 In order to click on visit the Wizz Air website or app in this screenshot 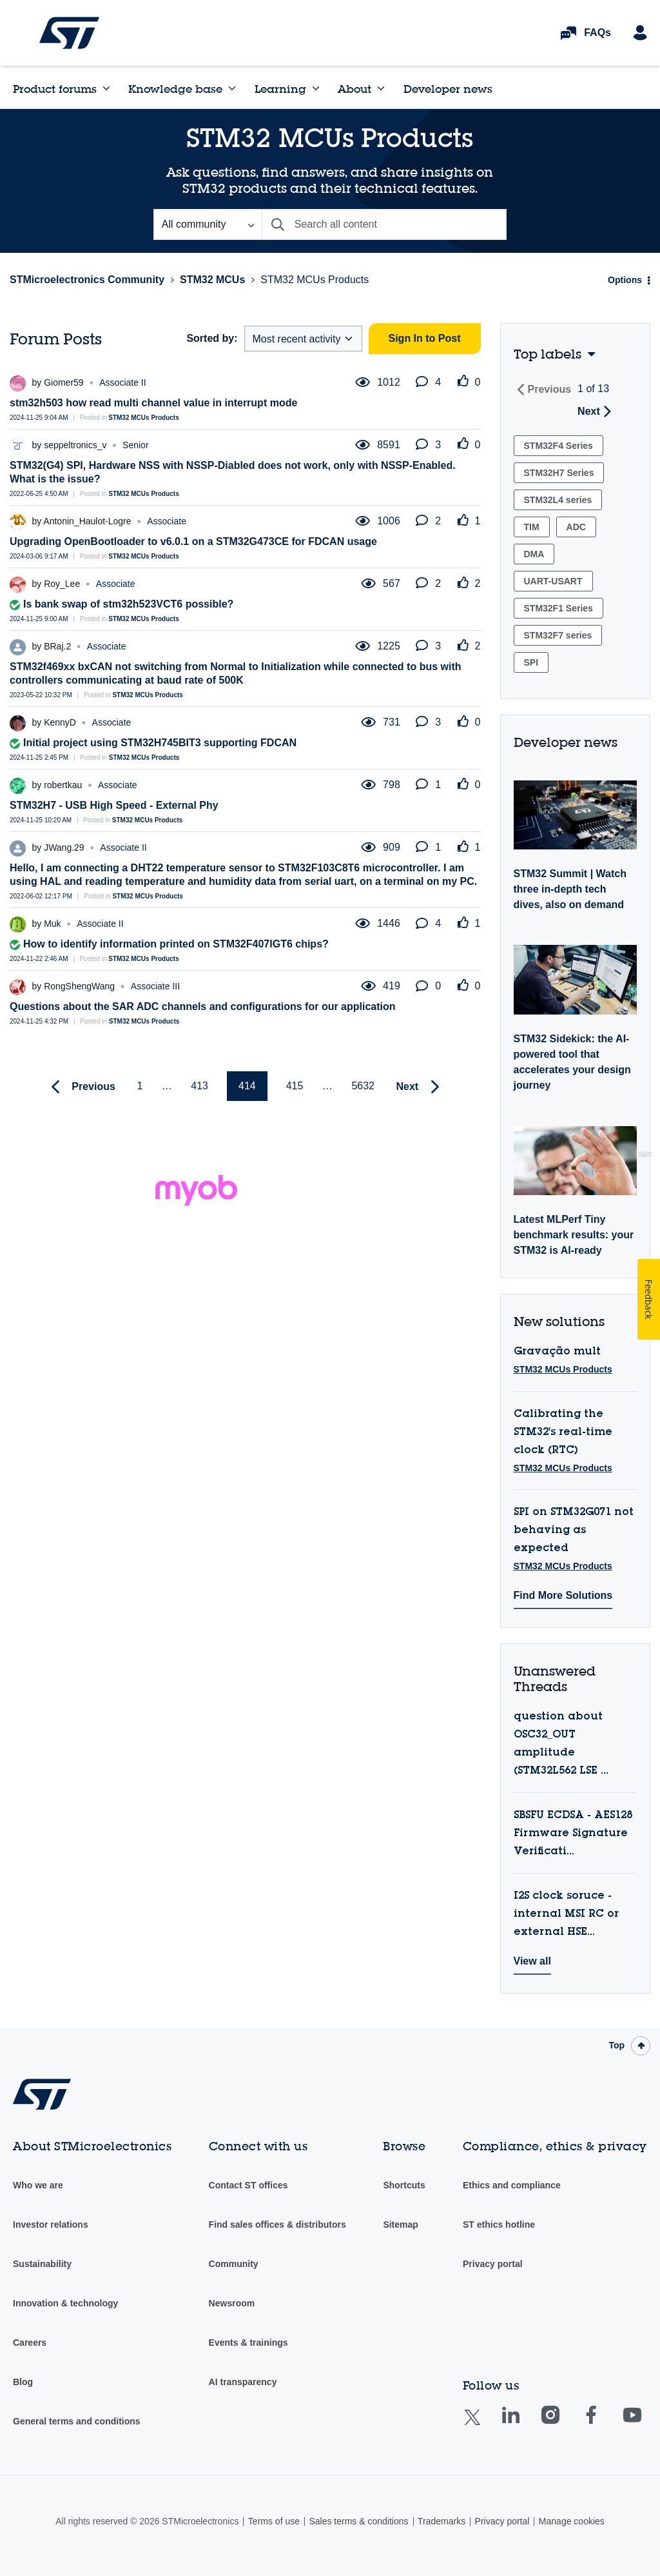, I will do `click(645, 1154)`.